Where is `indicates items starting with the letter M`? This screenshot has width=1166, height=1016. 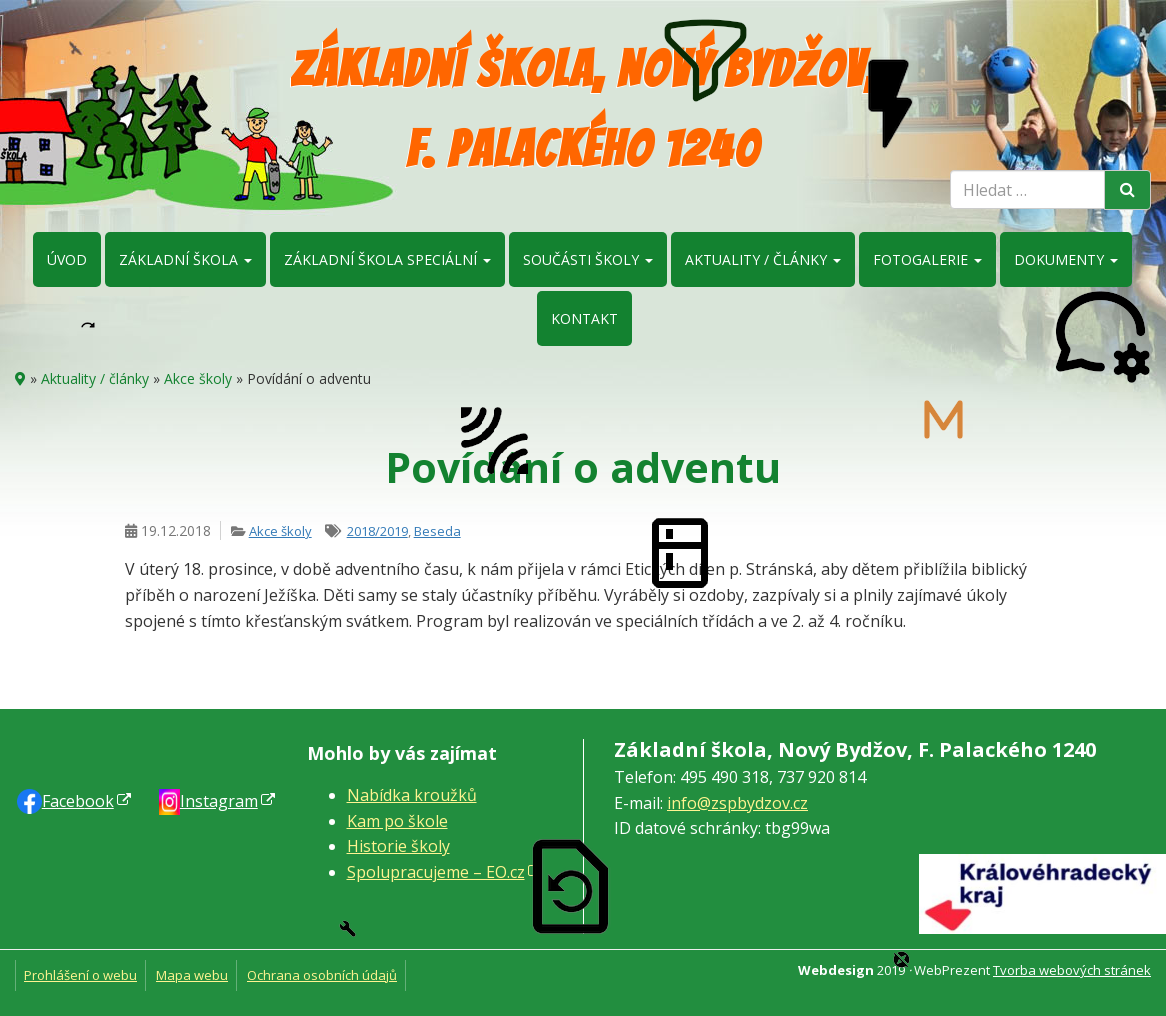 indicates items starting with the letter M is located at coordinates (943, 419).